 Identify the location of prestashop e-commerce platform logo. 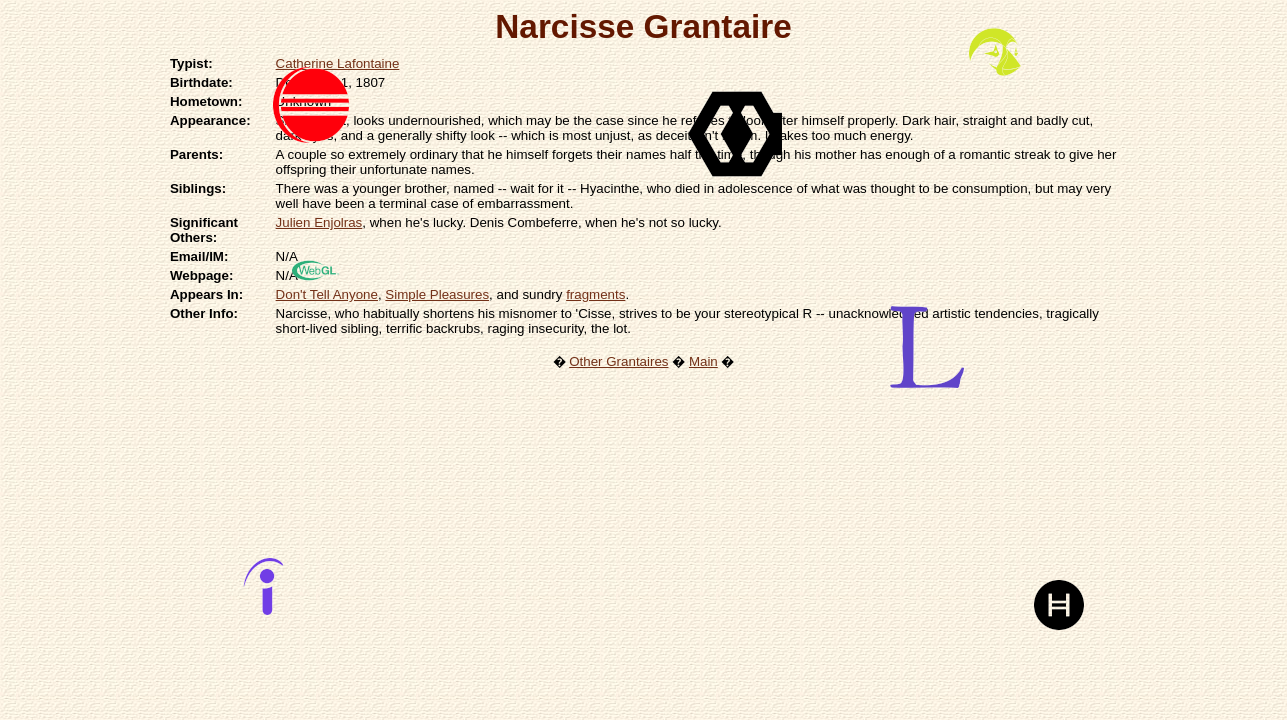
(995, 52).